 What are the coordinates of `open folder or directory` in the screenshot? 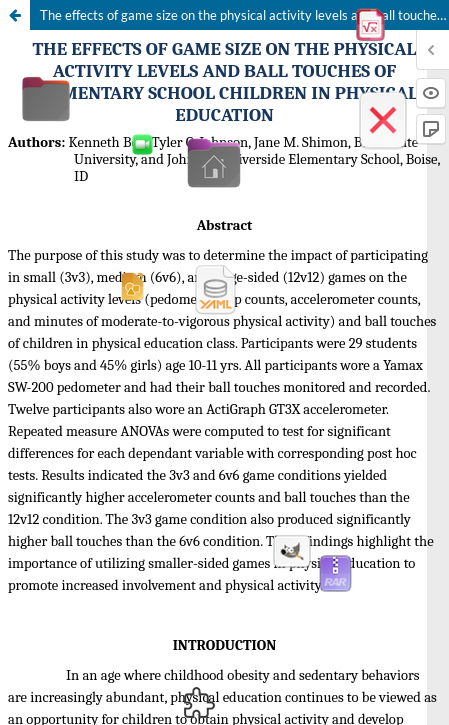 It's located at (46, 99).